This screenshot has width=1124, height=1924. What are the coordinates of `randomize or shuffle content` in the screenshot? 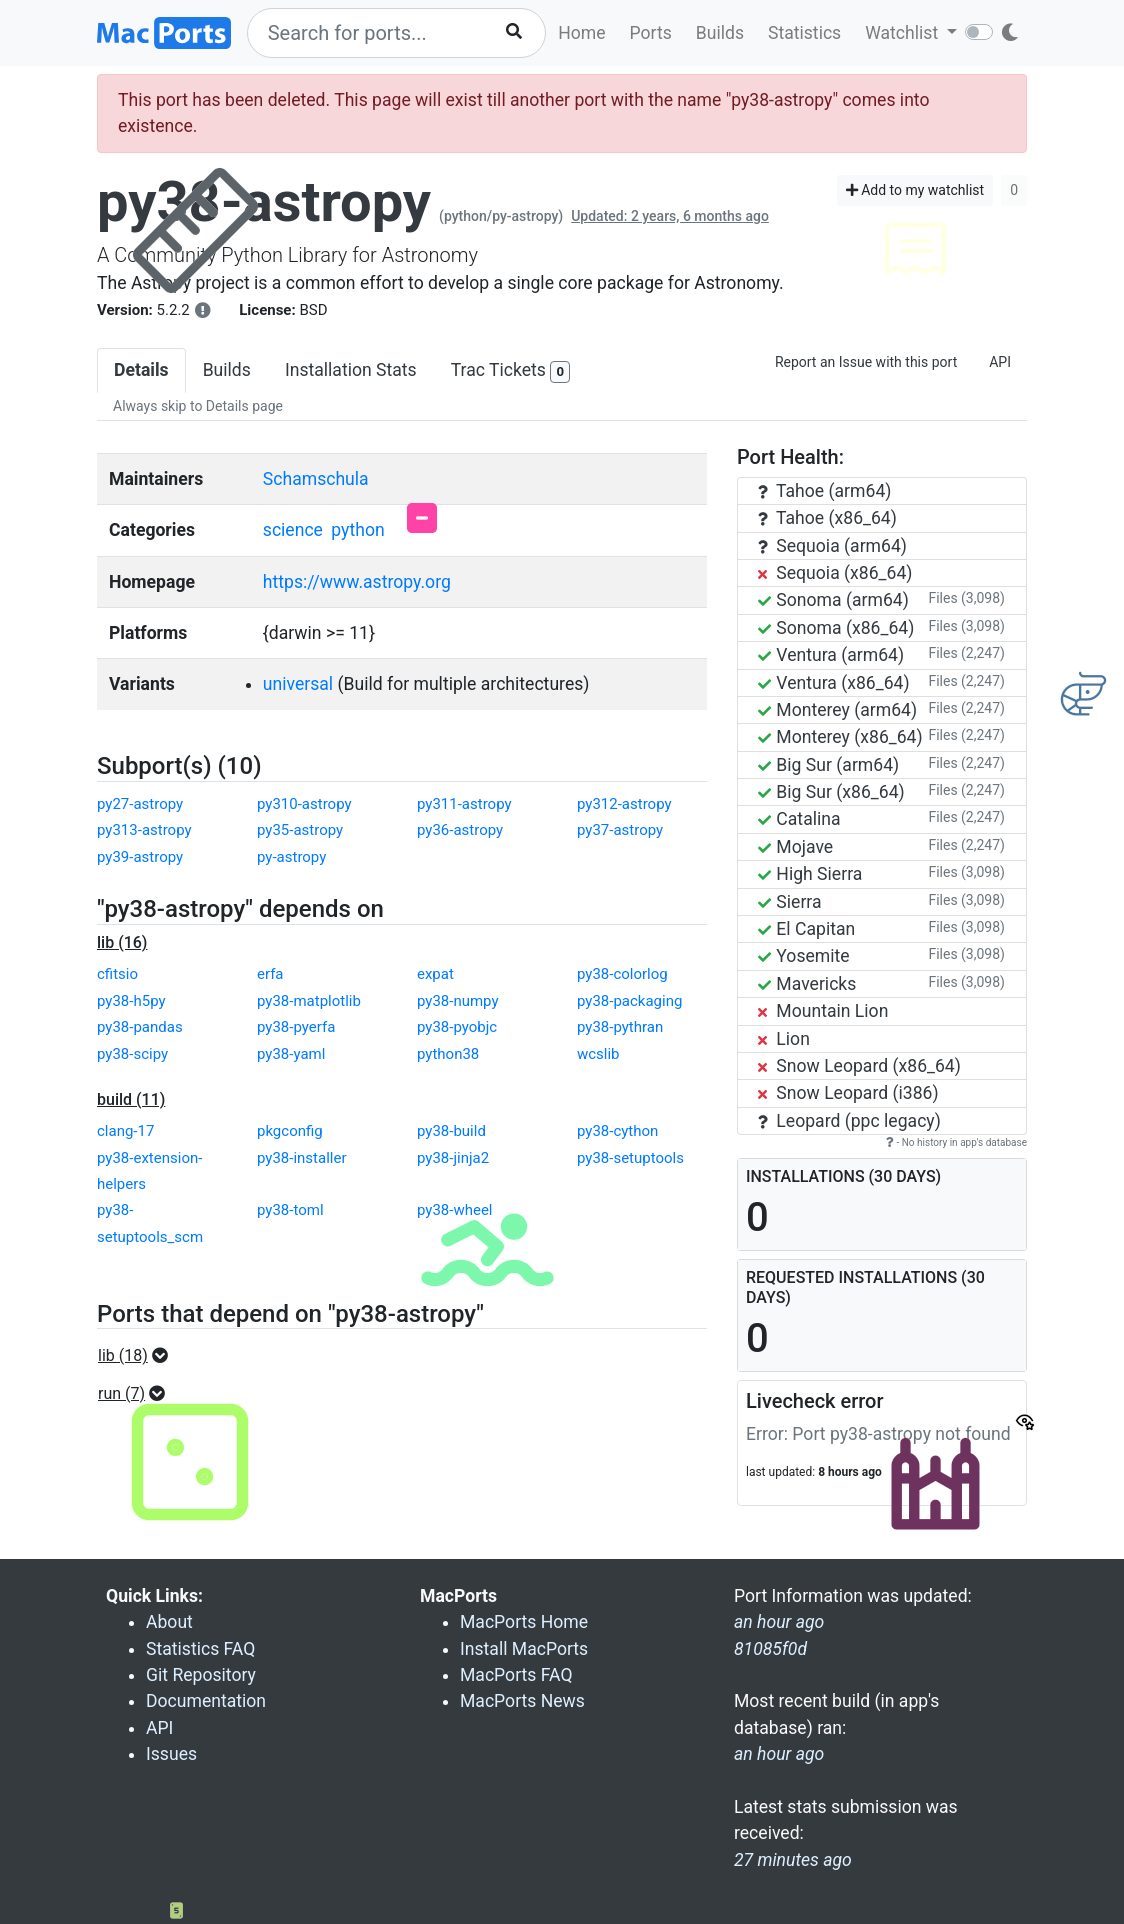 It's located at (190, 1462).